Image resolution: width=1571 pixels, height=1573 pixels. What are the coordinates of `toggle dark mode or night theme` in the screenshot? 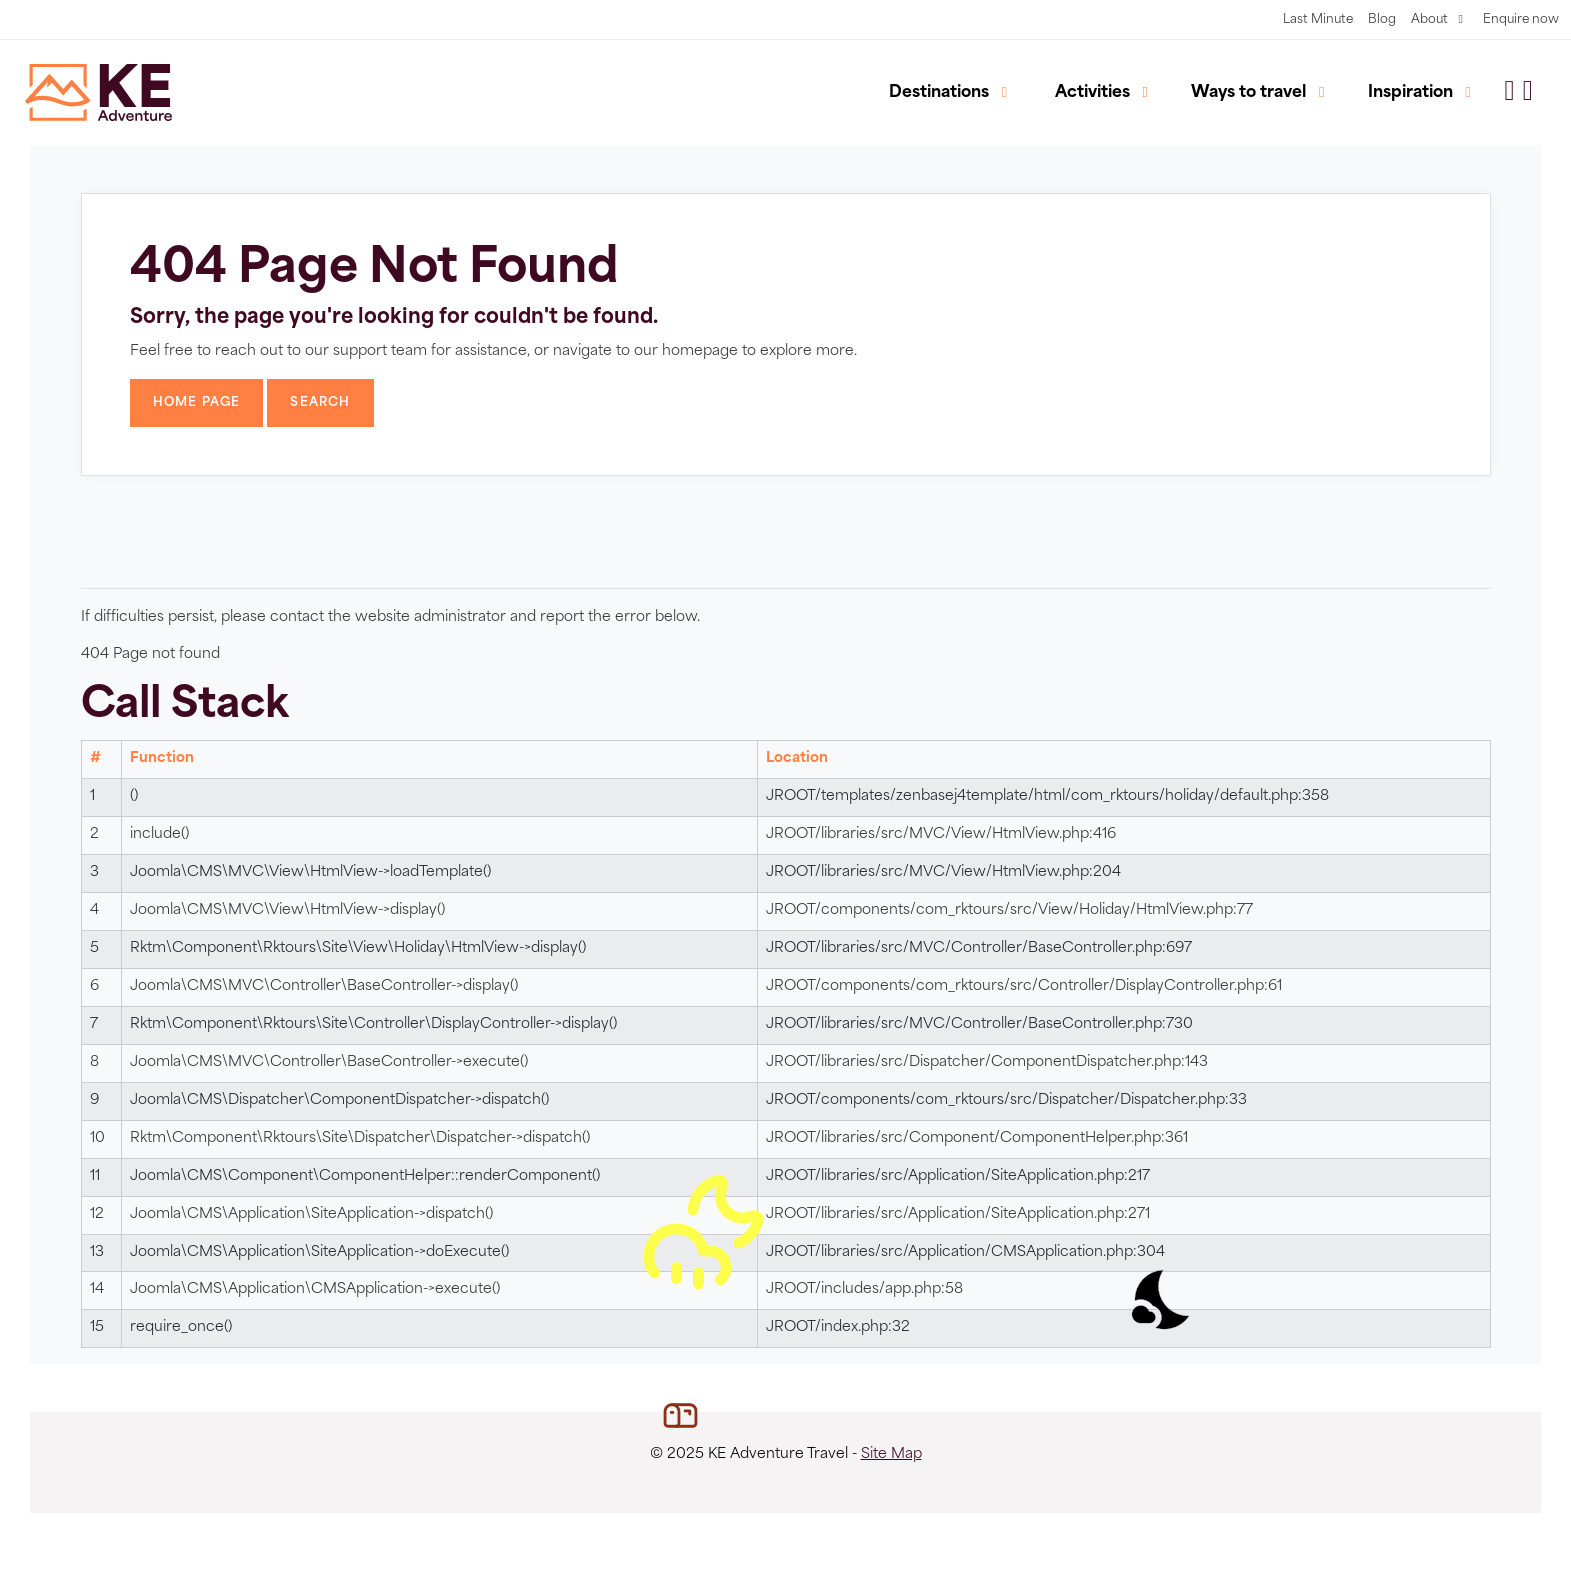 It's located at (1164, 1299).